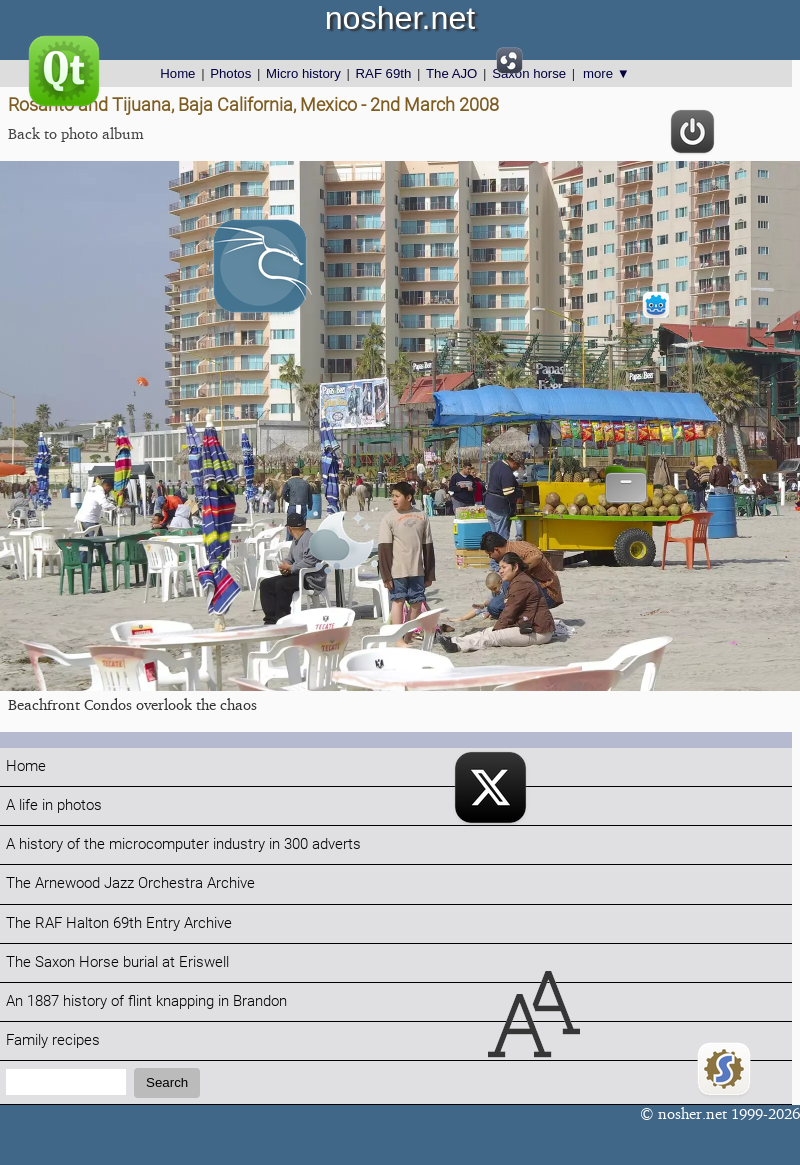  I want to click on open the X (formerly Twitter) app, so click(490, 787).